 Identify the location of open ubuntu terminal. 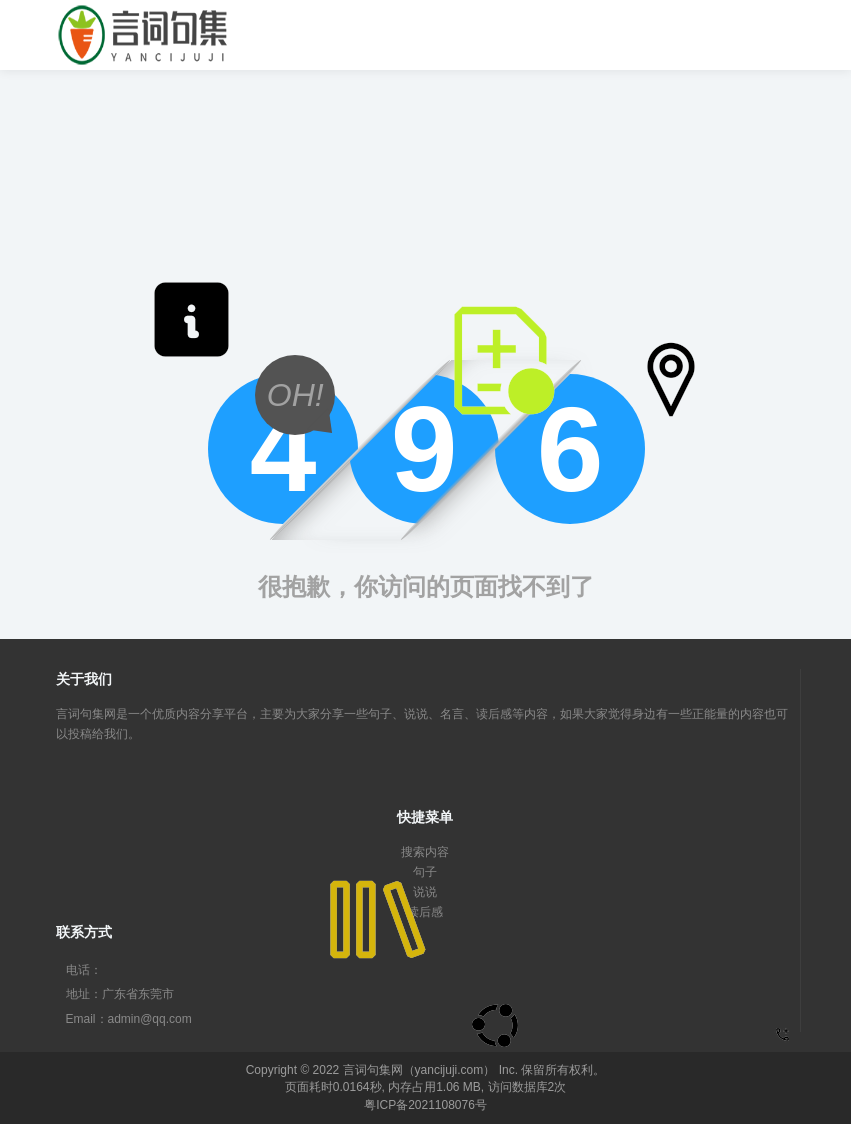
(496, 1025).